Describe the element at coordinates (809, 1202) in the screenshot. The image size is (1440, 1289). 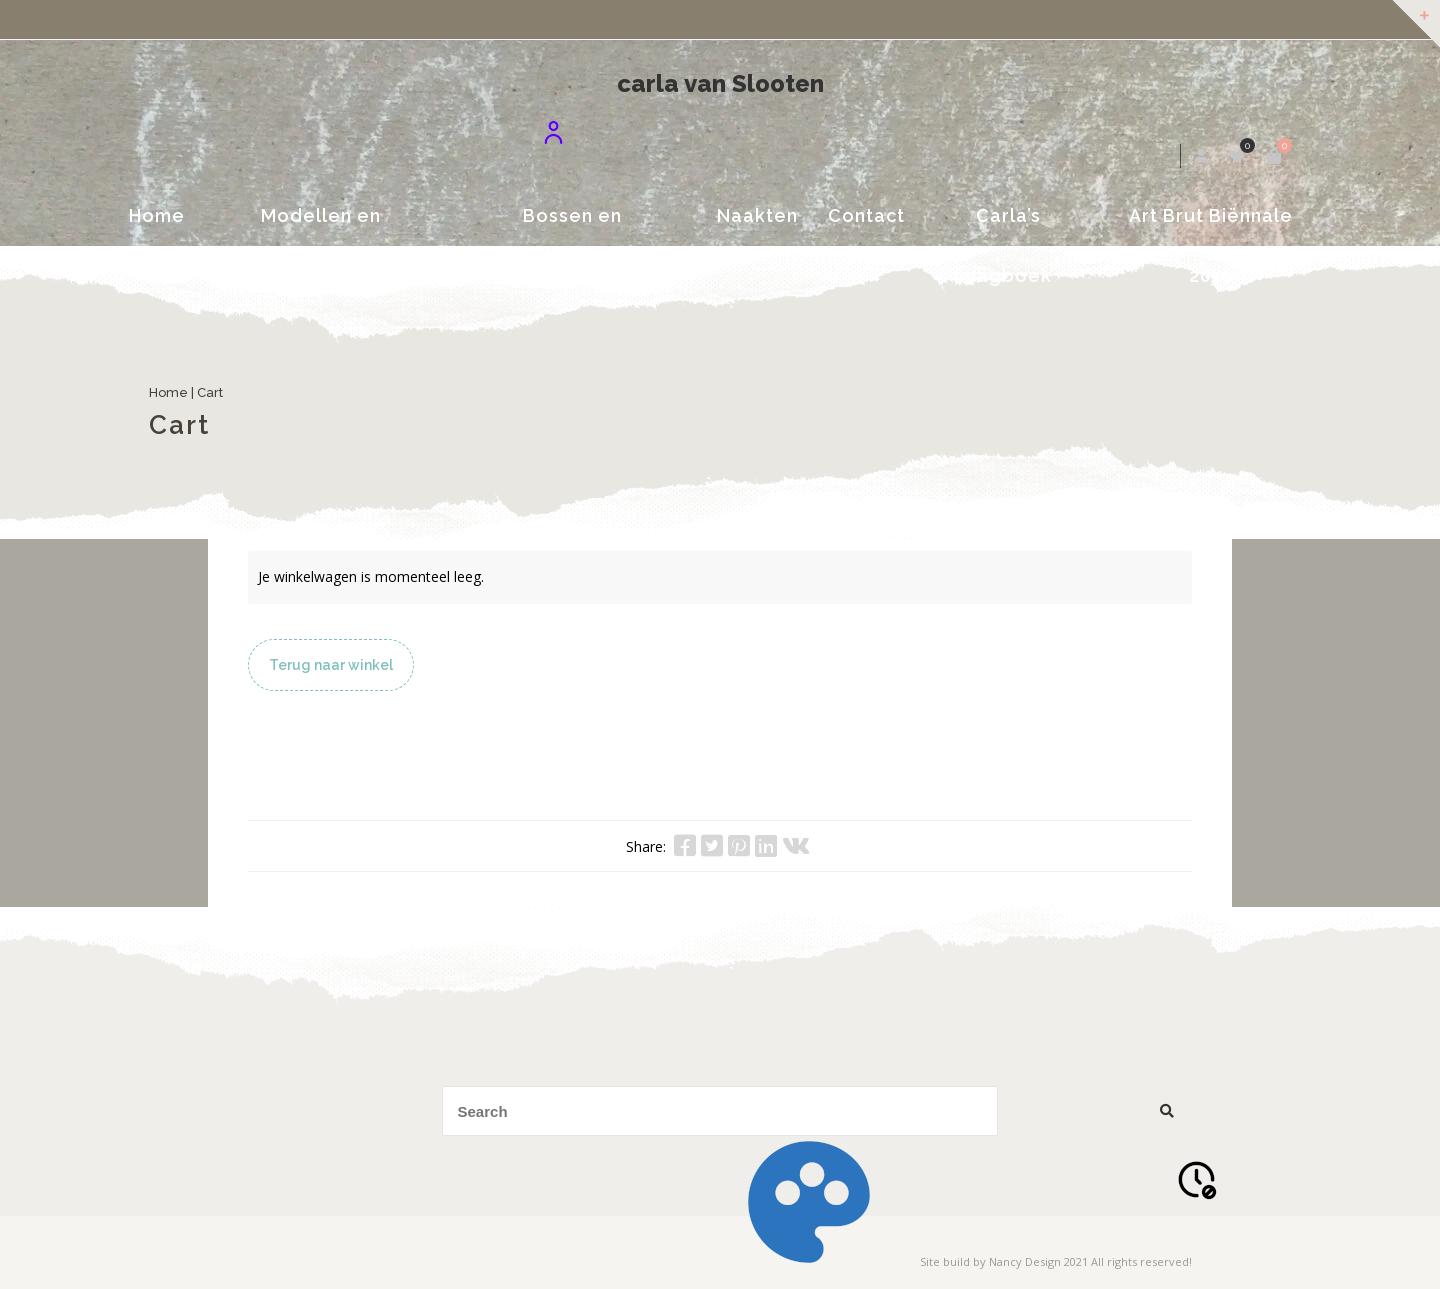
I see `open color or theme customization options` at that location.